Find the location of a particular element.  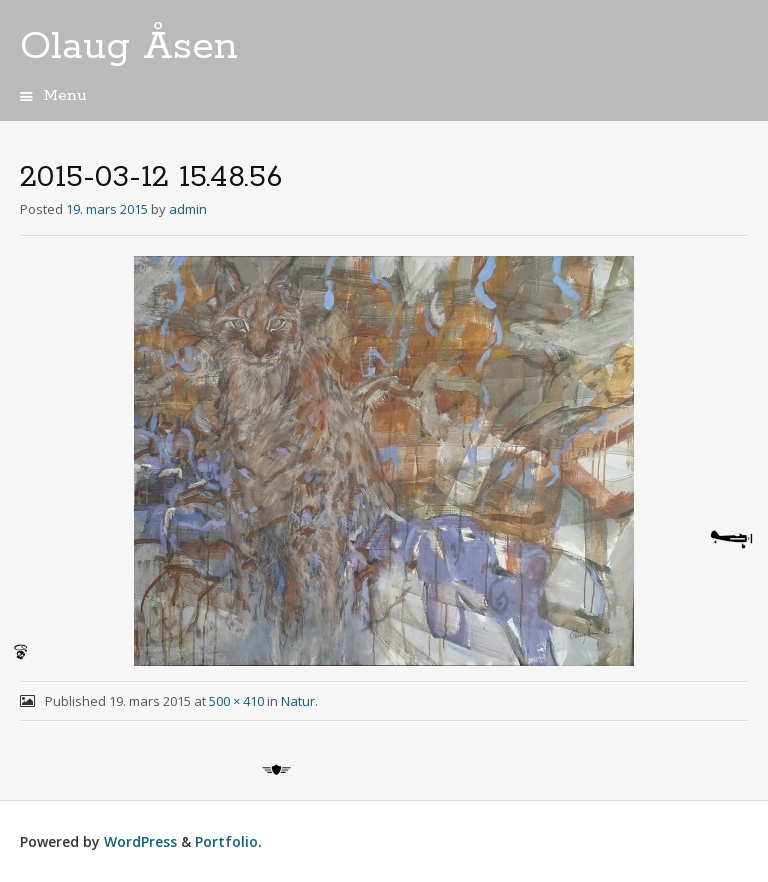

indicates a dazed or confused game state is located at coordinates (21, 652).